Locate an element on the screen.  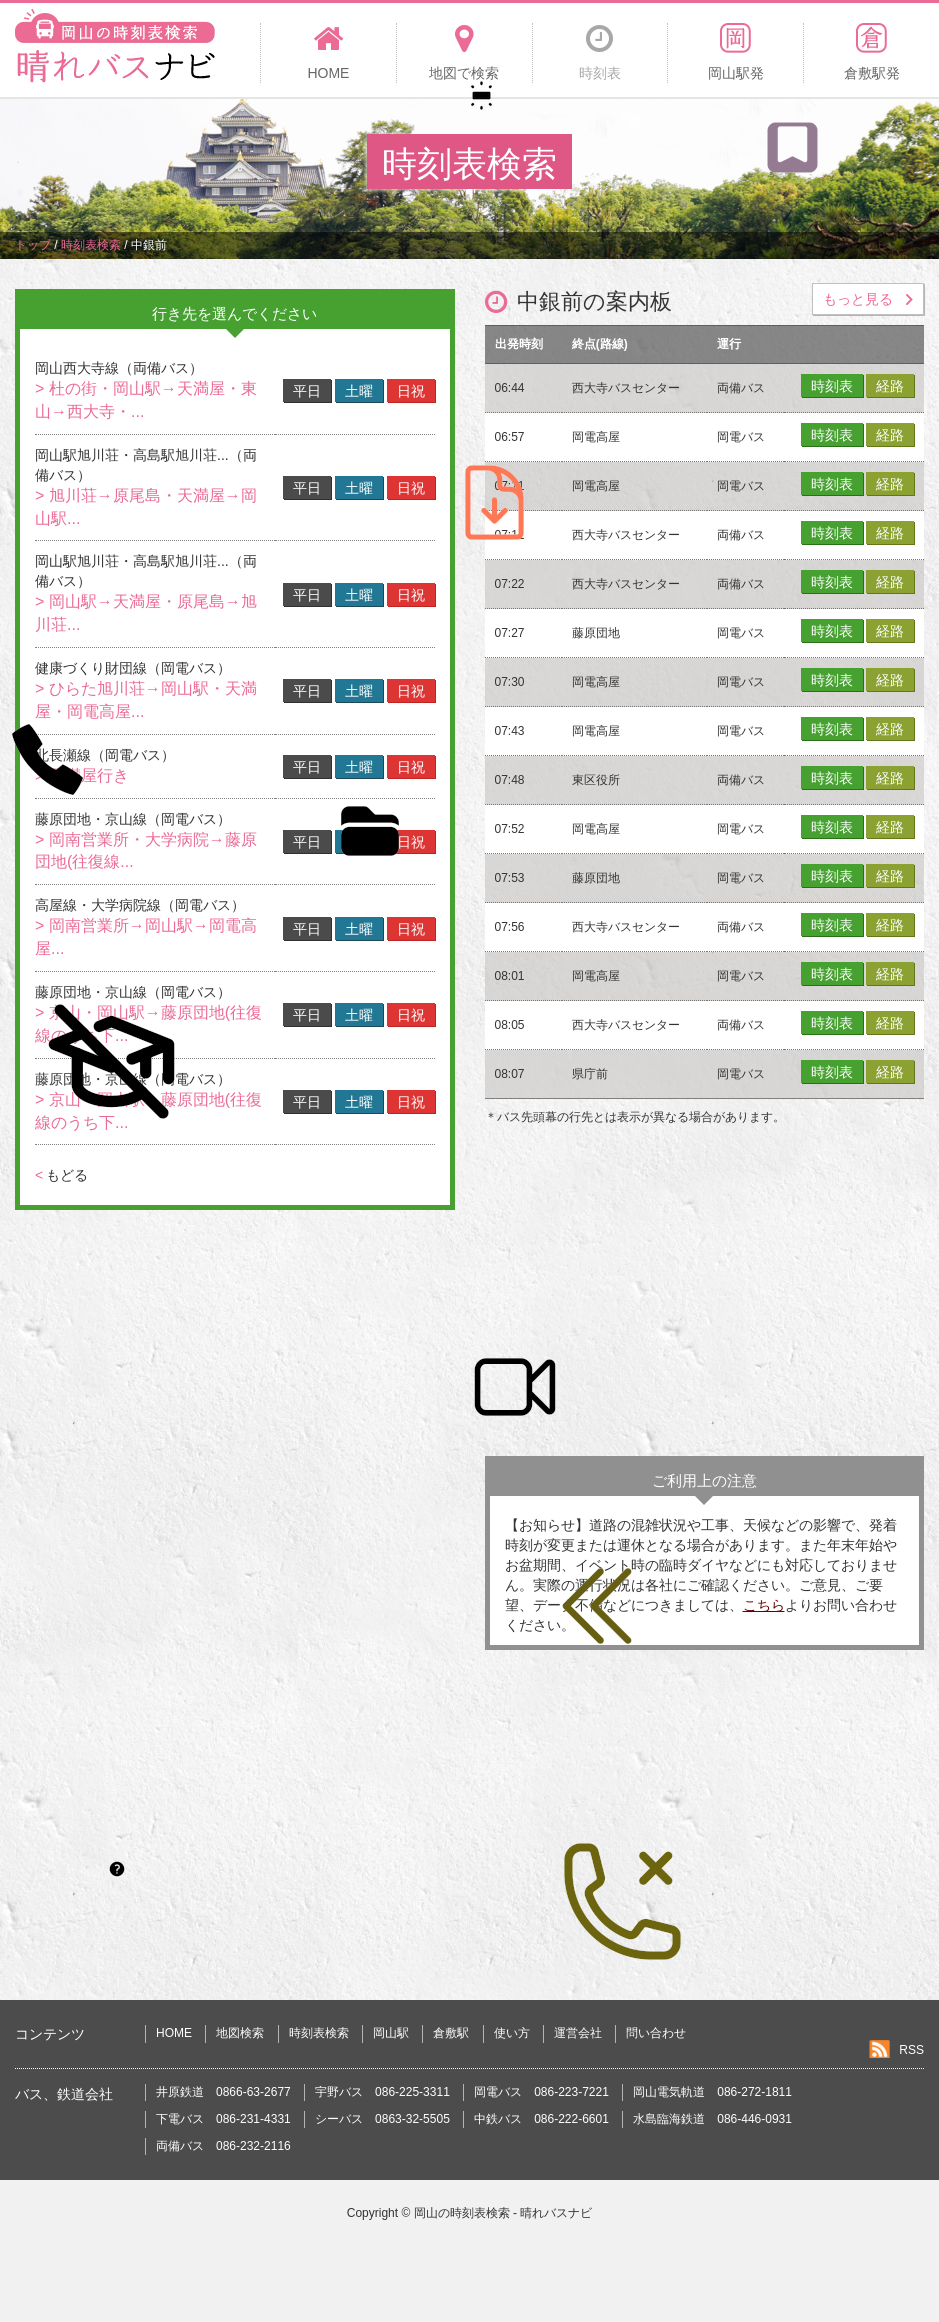
download a document or file is located at coordinates (494, 502).